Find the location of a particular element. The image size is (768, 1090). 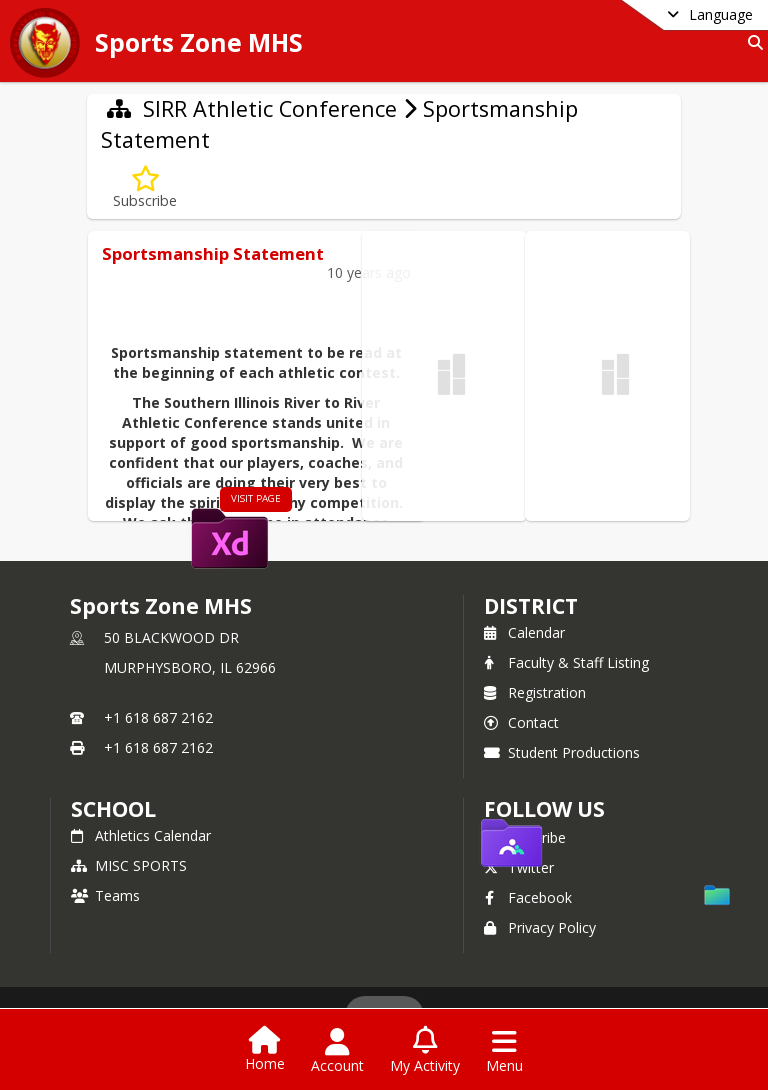

open wondershare famisafe app folder is located at coordinates (511, 844).